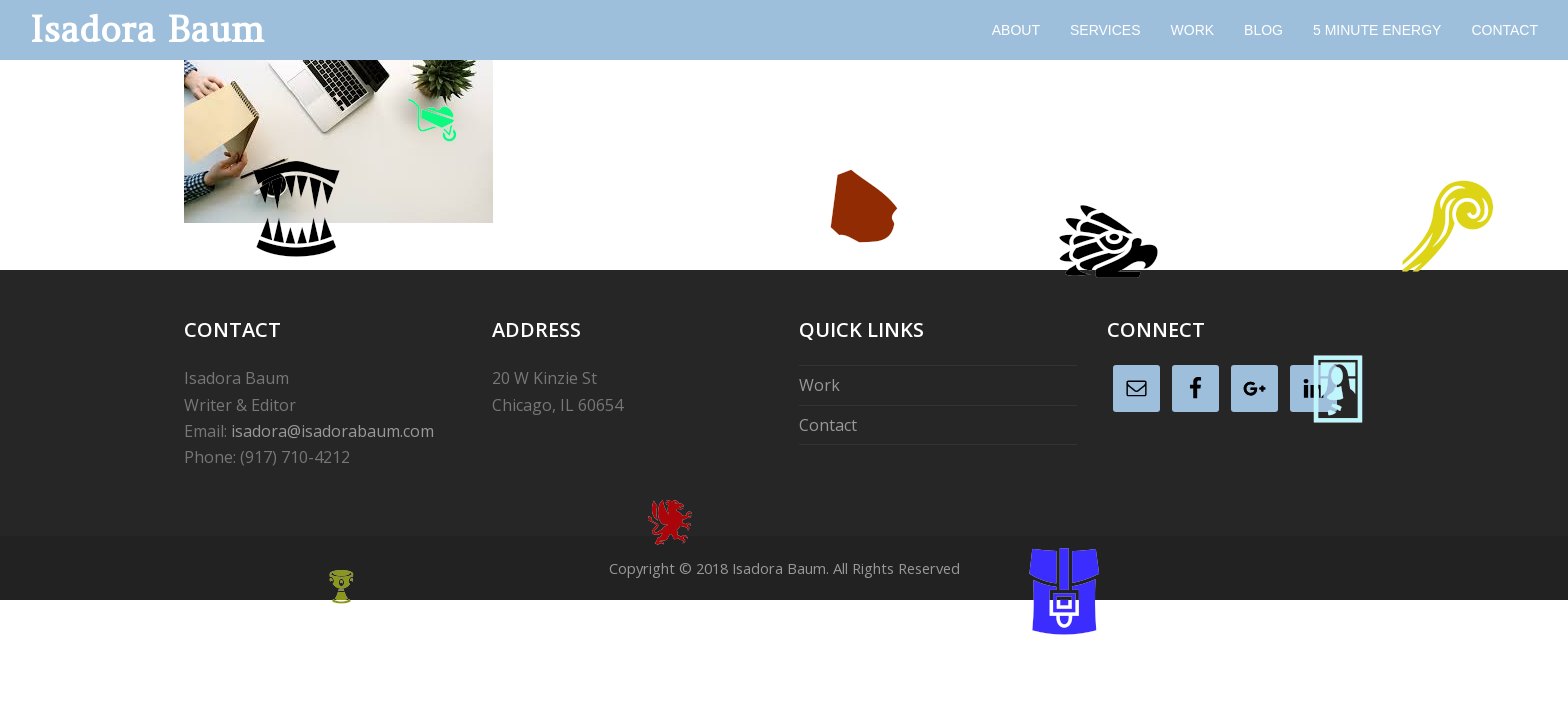 The width and height of the screenshot is (1568, 720). I want to click on select a monster or creature character, so click(297, 208).